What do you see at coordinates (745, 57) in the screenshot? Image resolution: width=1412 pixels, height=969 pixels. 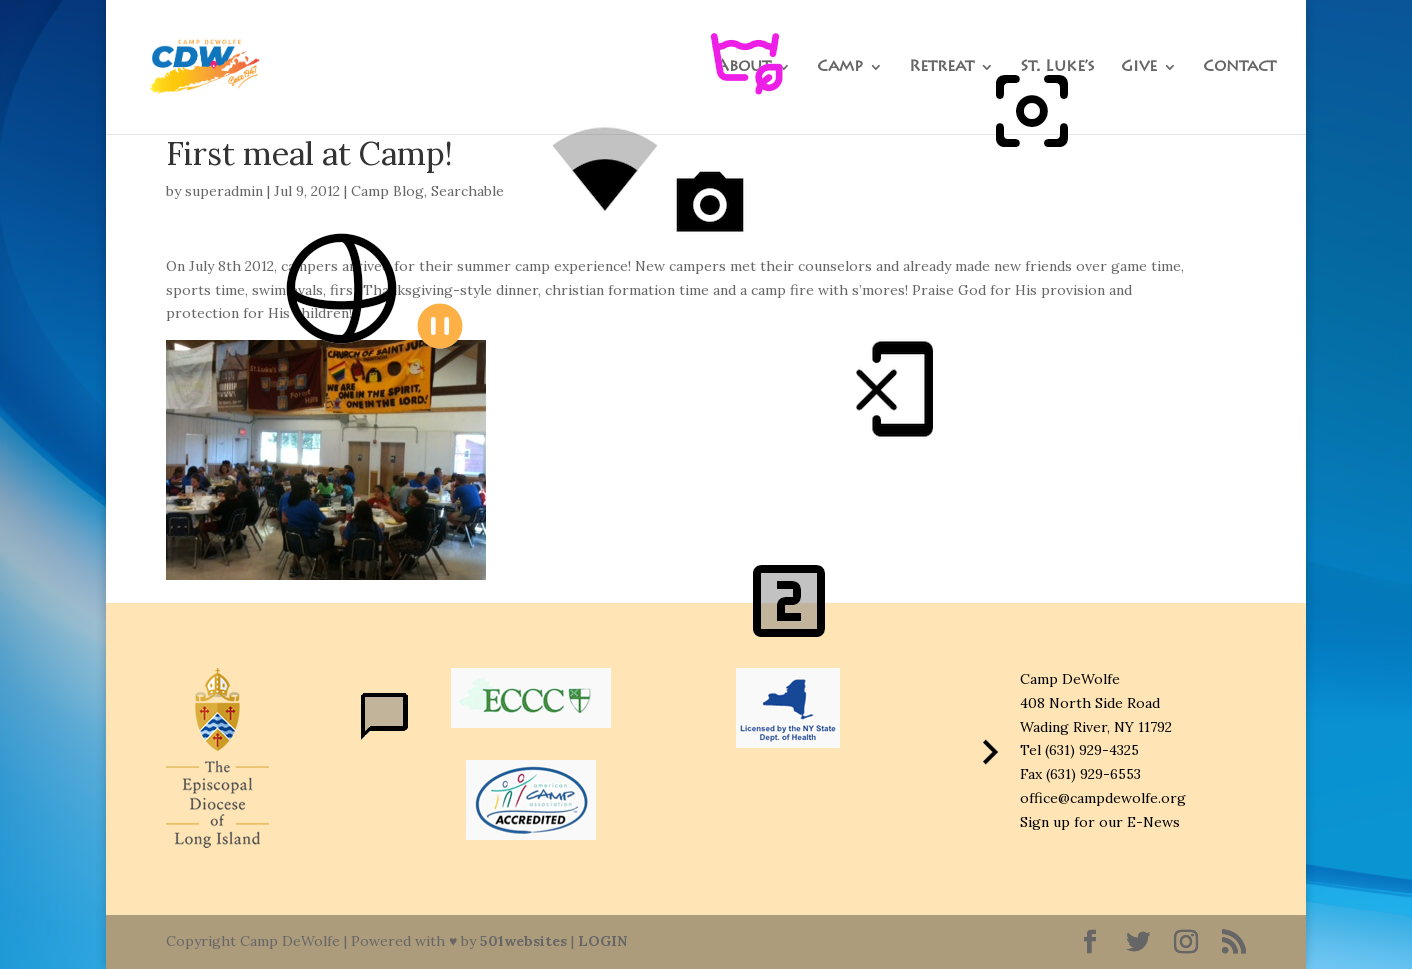 I see `select eco-friendly wash cycle` at bounding box center [745, 57].